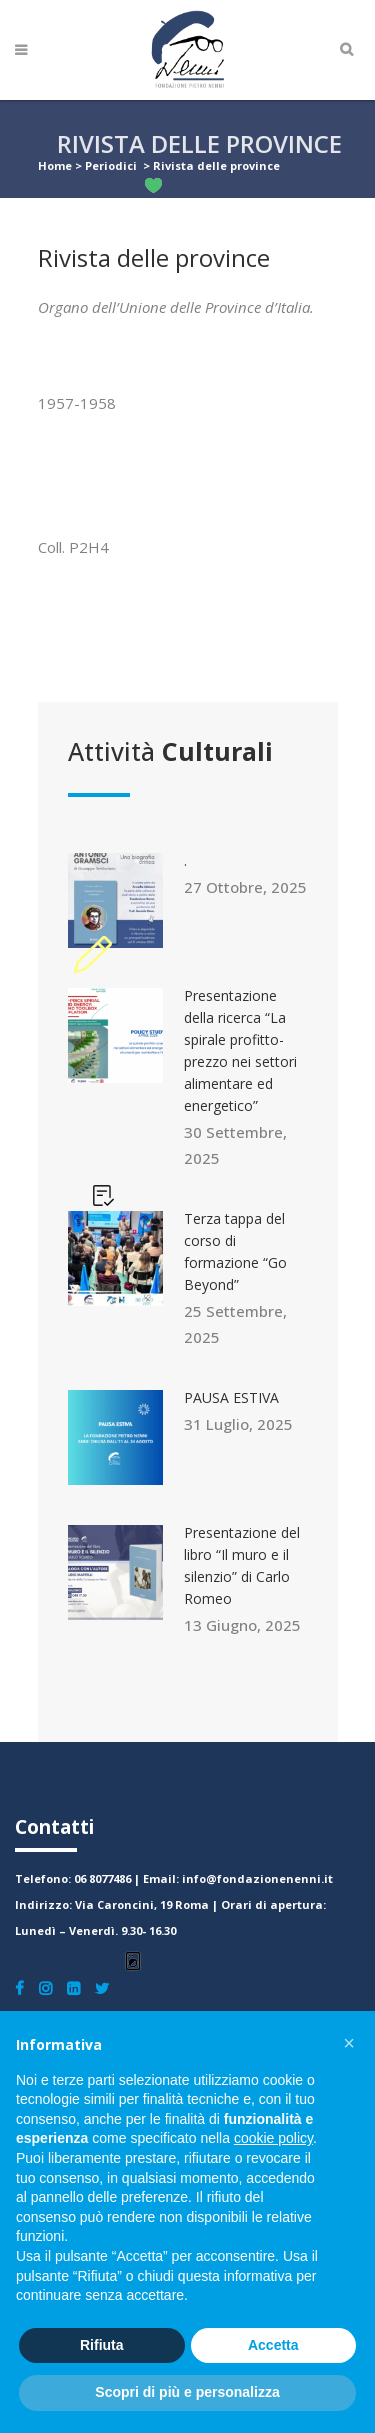 The image size is (375, 2433). Describe the element at coordinates (133, 1961) in the screenshot. I see `find nearby laundromat or laundry services` at that location.